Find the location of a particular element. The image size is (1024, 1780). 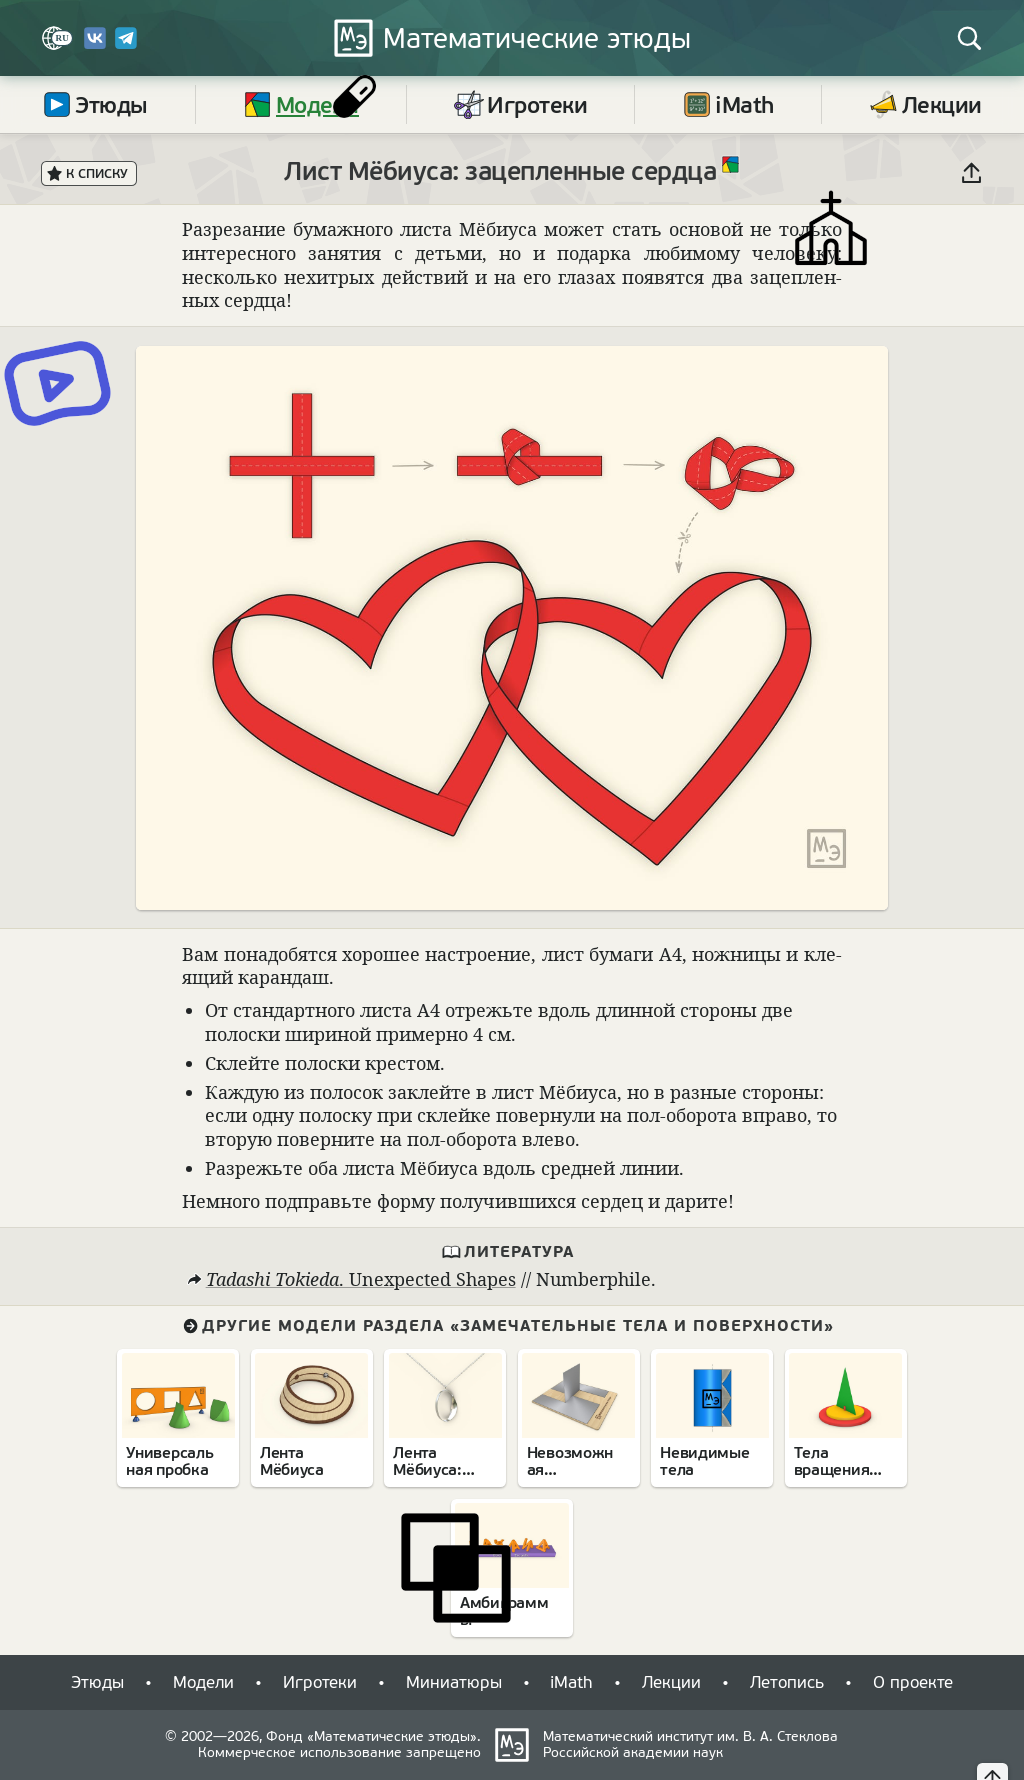

indicates a nearby church or place of worship is located at coordinates (831, 232).